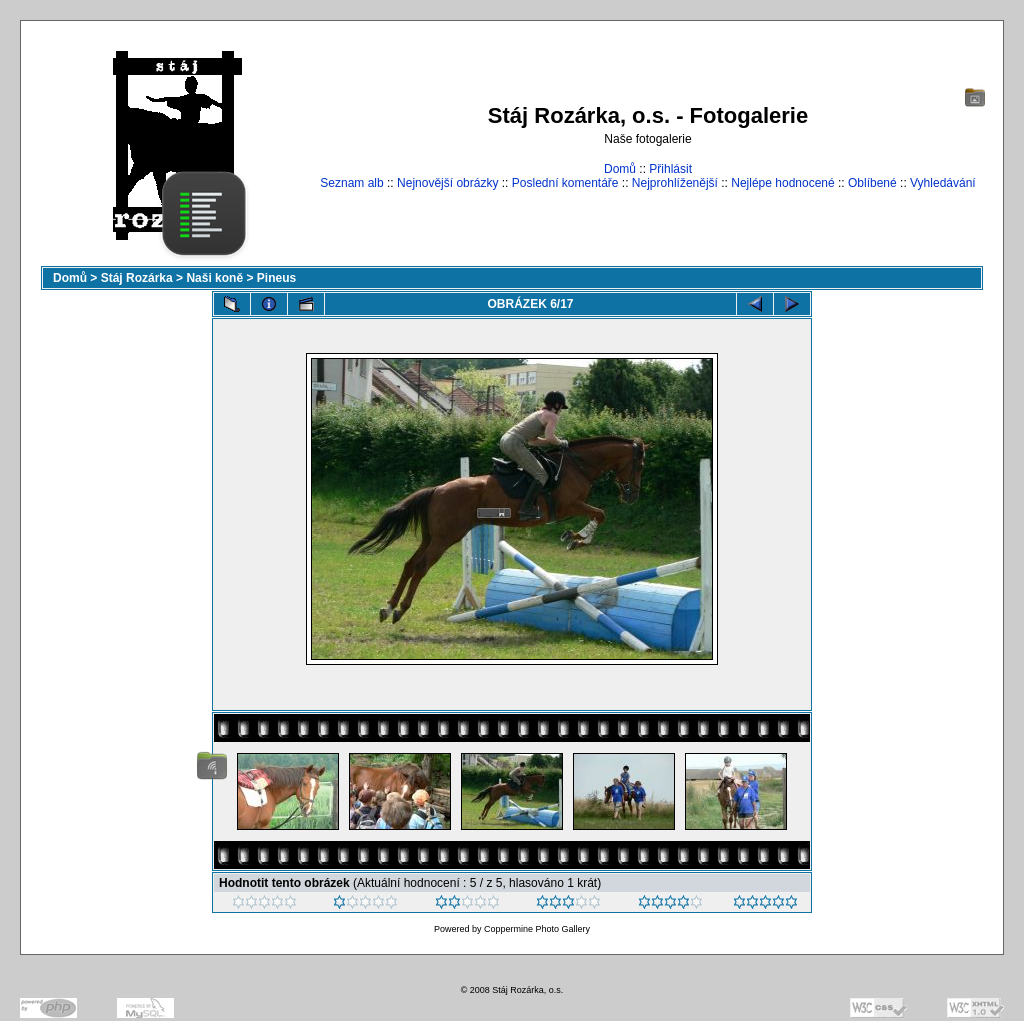 The height and width of the screenshot is (1021, 1024). I want to click on access startup disk and boot preferences, so click(204, 215).